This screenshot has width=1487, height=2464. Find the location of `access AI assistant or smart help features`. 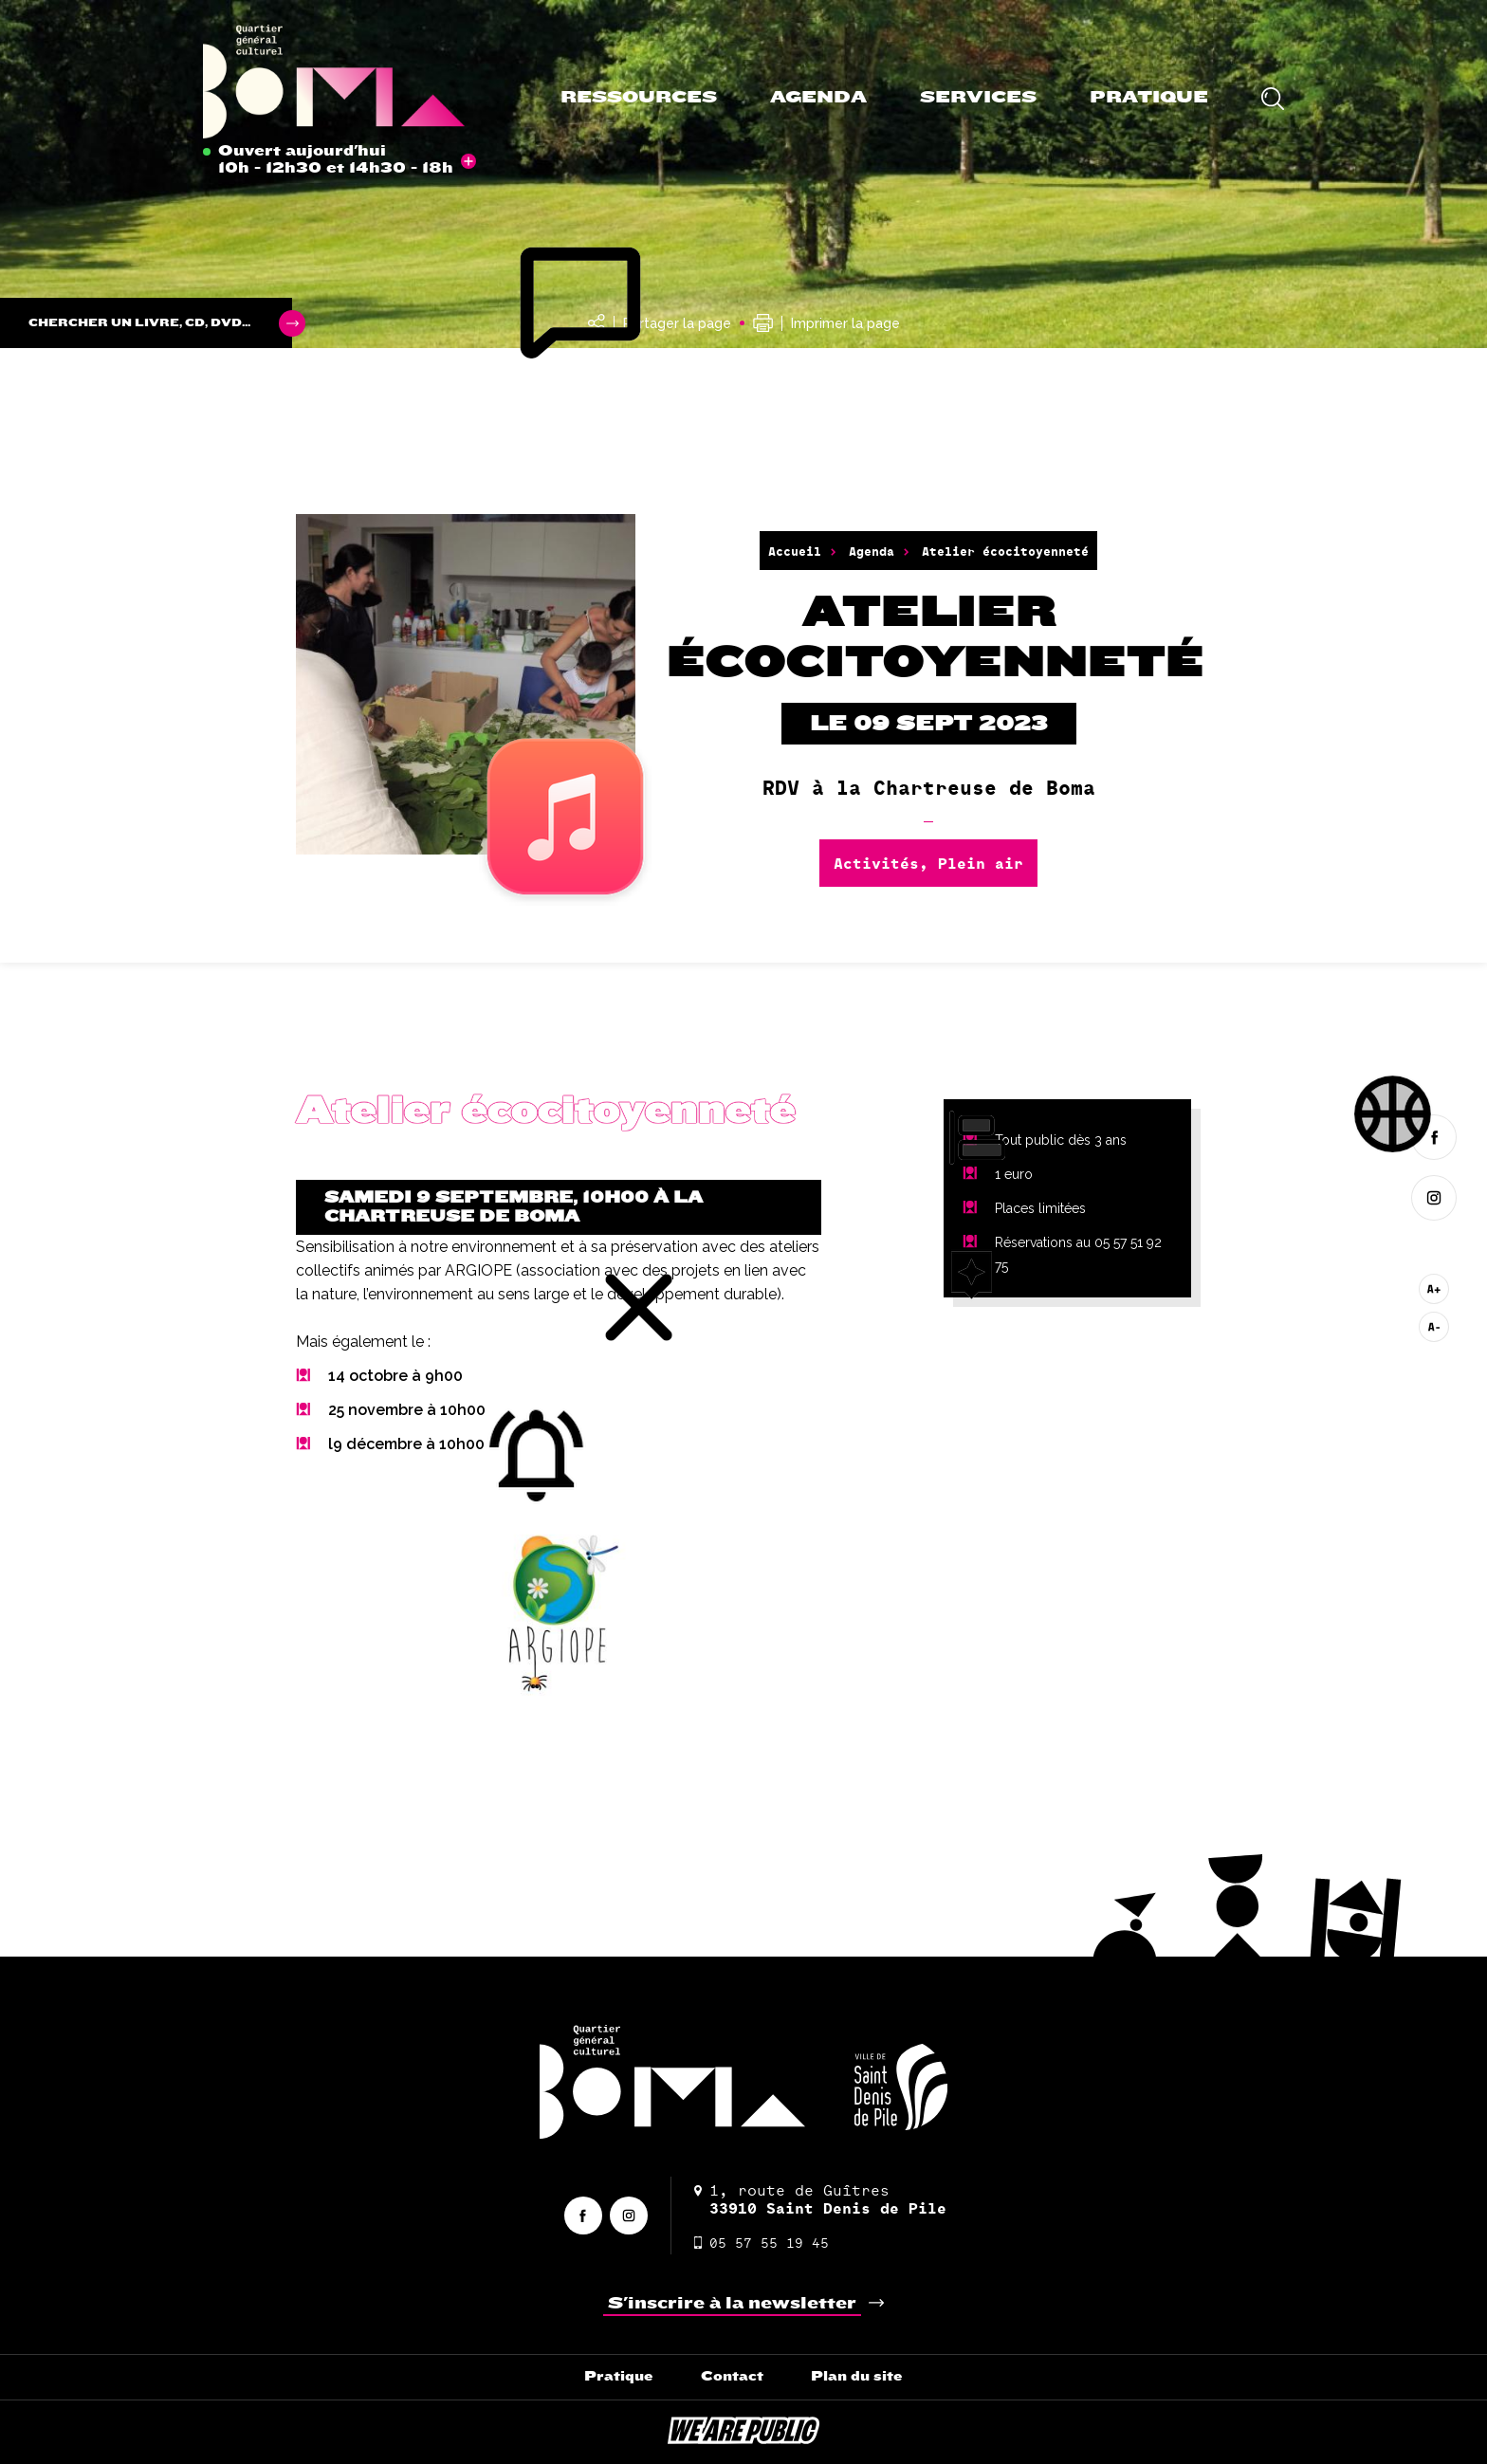

access AI assistant or smart help features is located at coordinates (971, 1274).